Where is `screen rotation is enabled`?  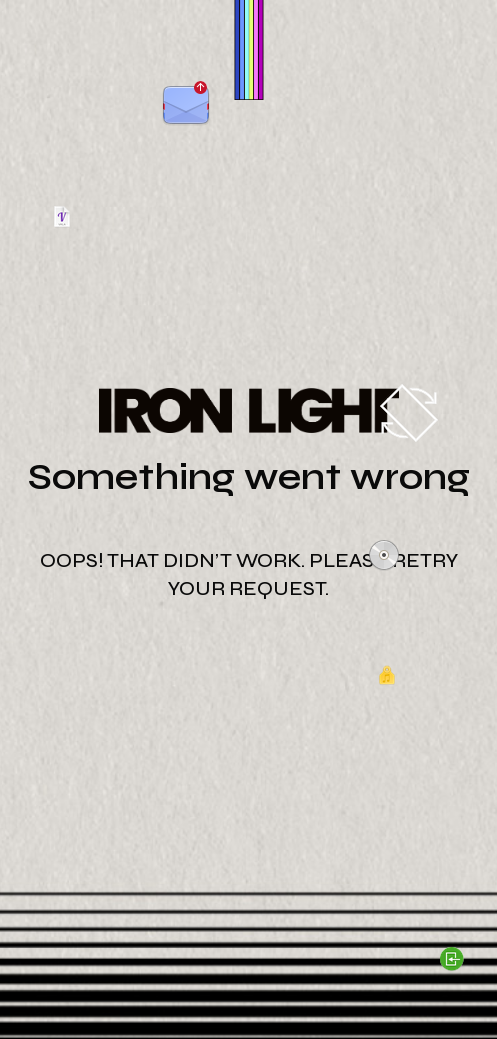 screen rotation is enabled is located at coordinates (409, 413).